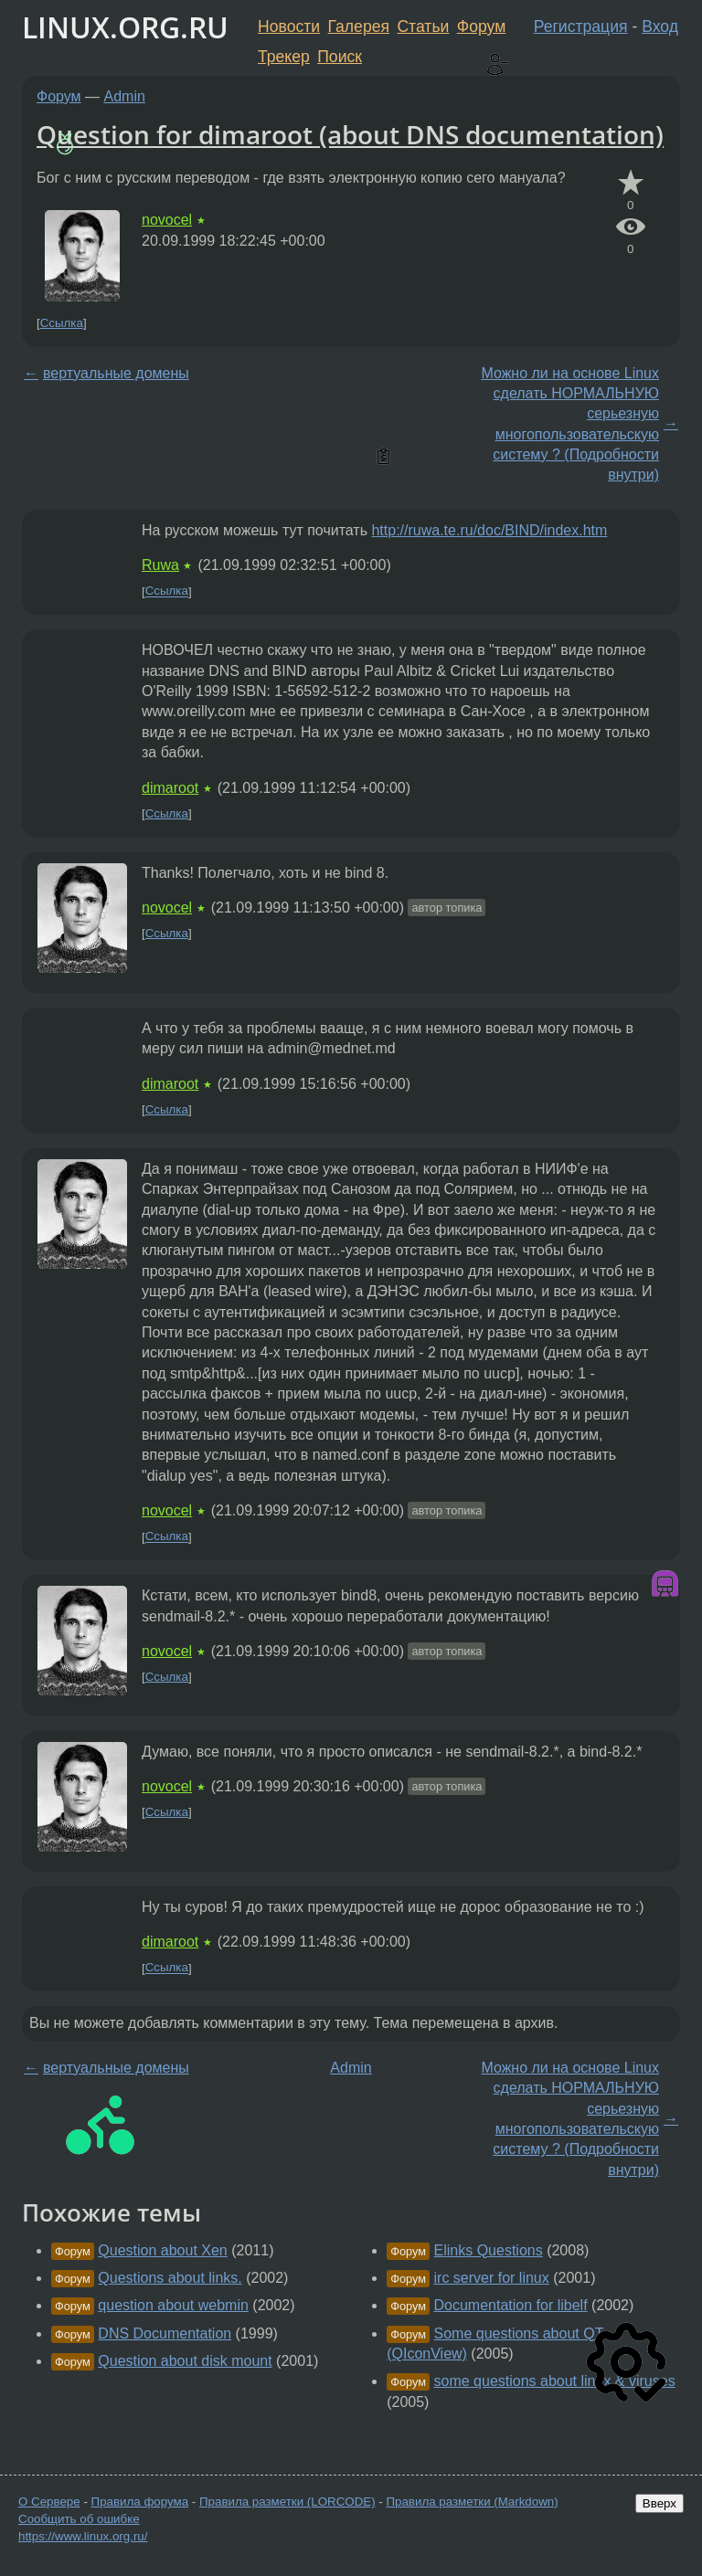  Describe the element at coordinates (665, 1584) in the screenshot. I see `access subway or metro transit information` at that location.